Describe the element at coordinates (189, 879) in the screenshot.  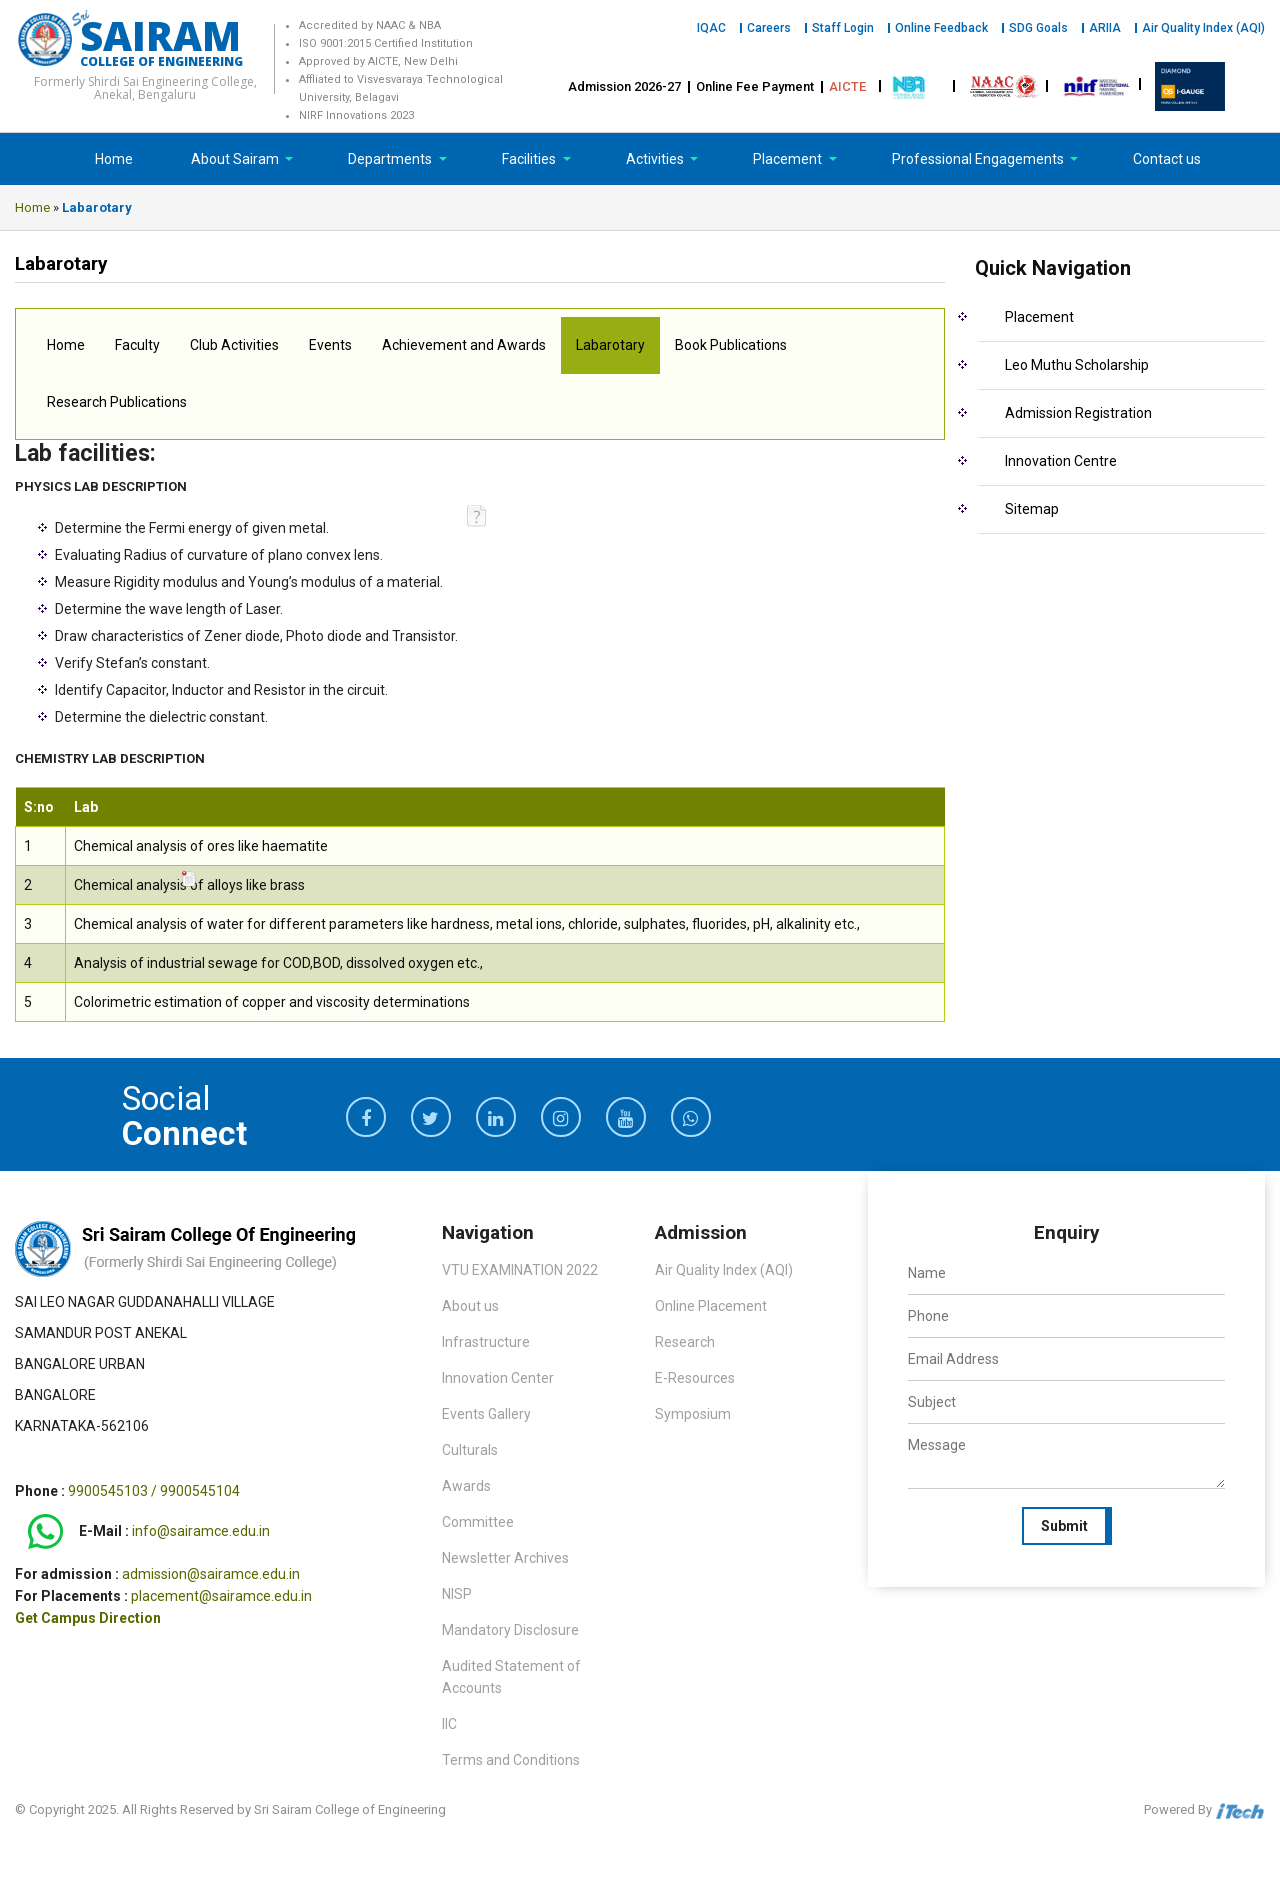
I see `send or upload a document` at that location.